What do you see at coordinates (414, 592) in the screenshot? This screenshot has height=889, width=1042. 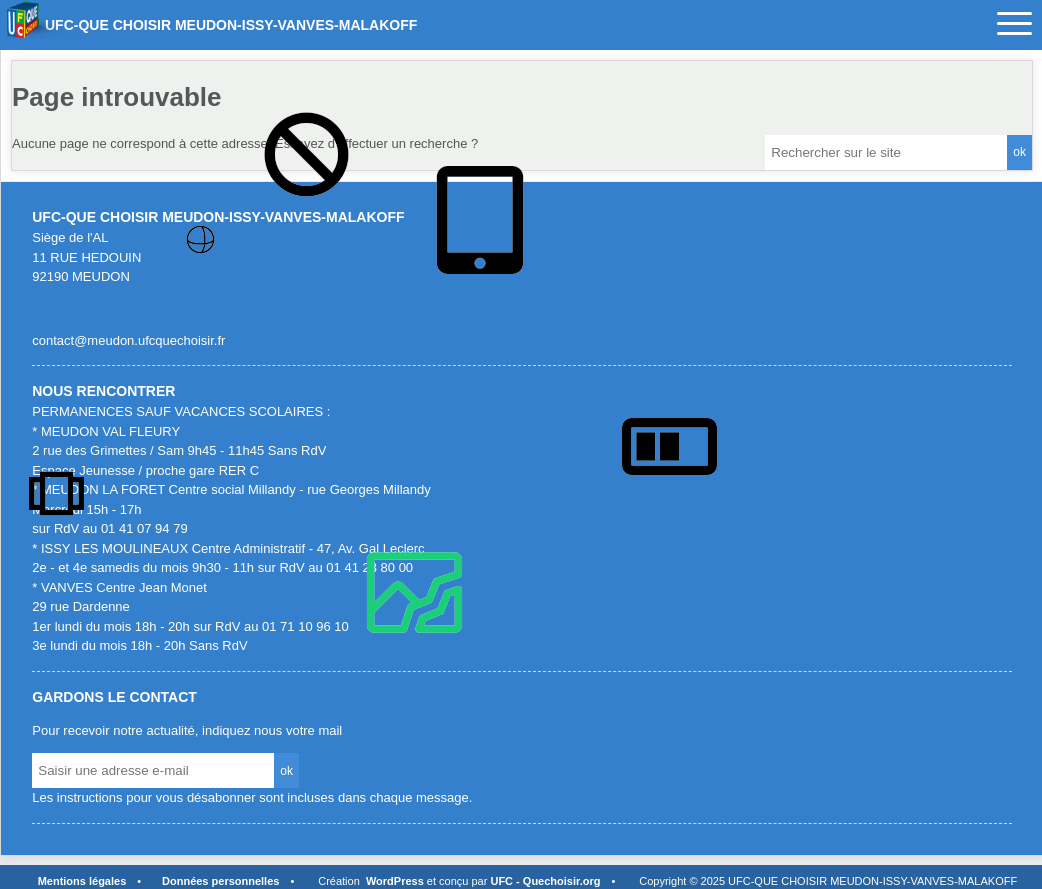 I see `indicates a broken or corrupted image file` at bounding box center [414, 592].